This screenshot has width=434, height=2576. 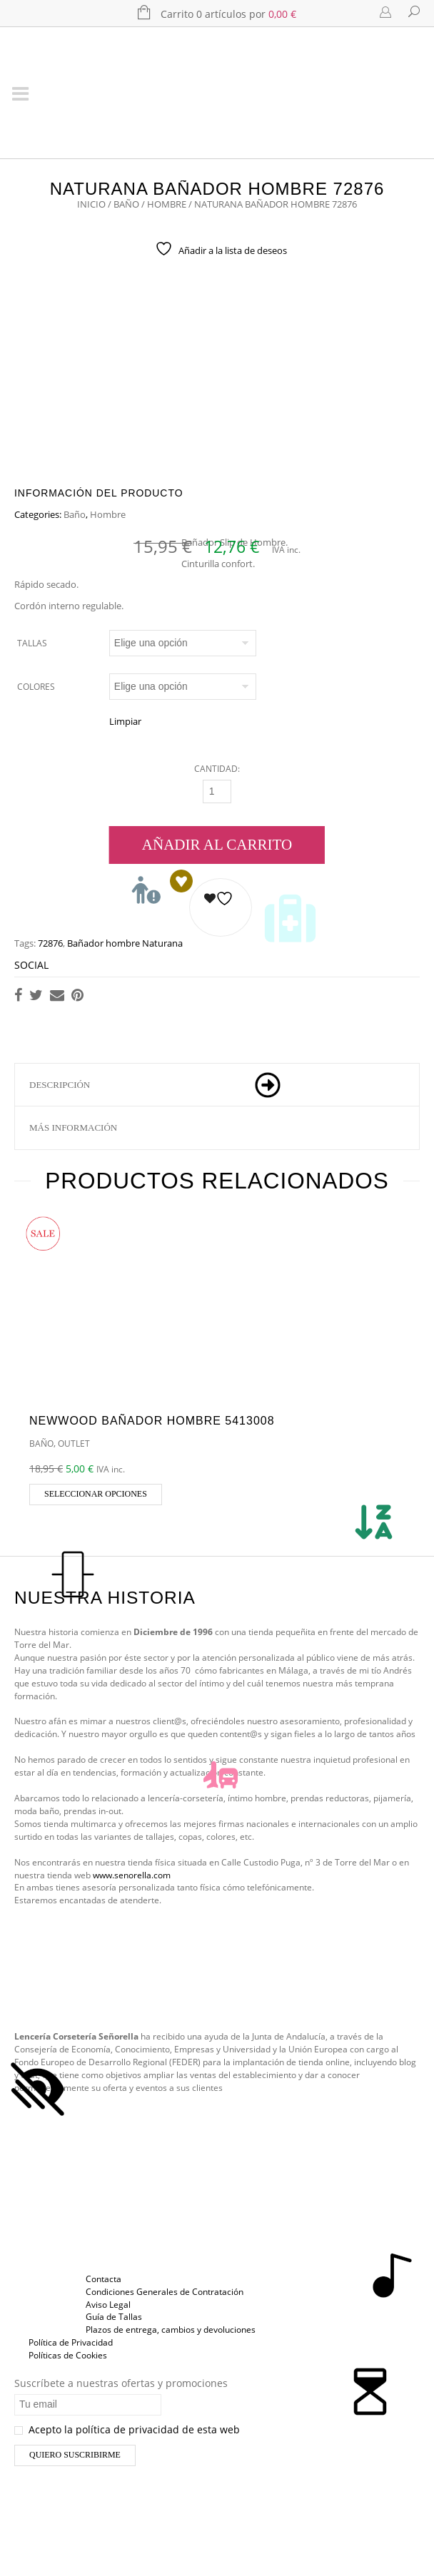 I want to click on align object to vertical center, so click(x=73, y=1574).